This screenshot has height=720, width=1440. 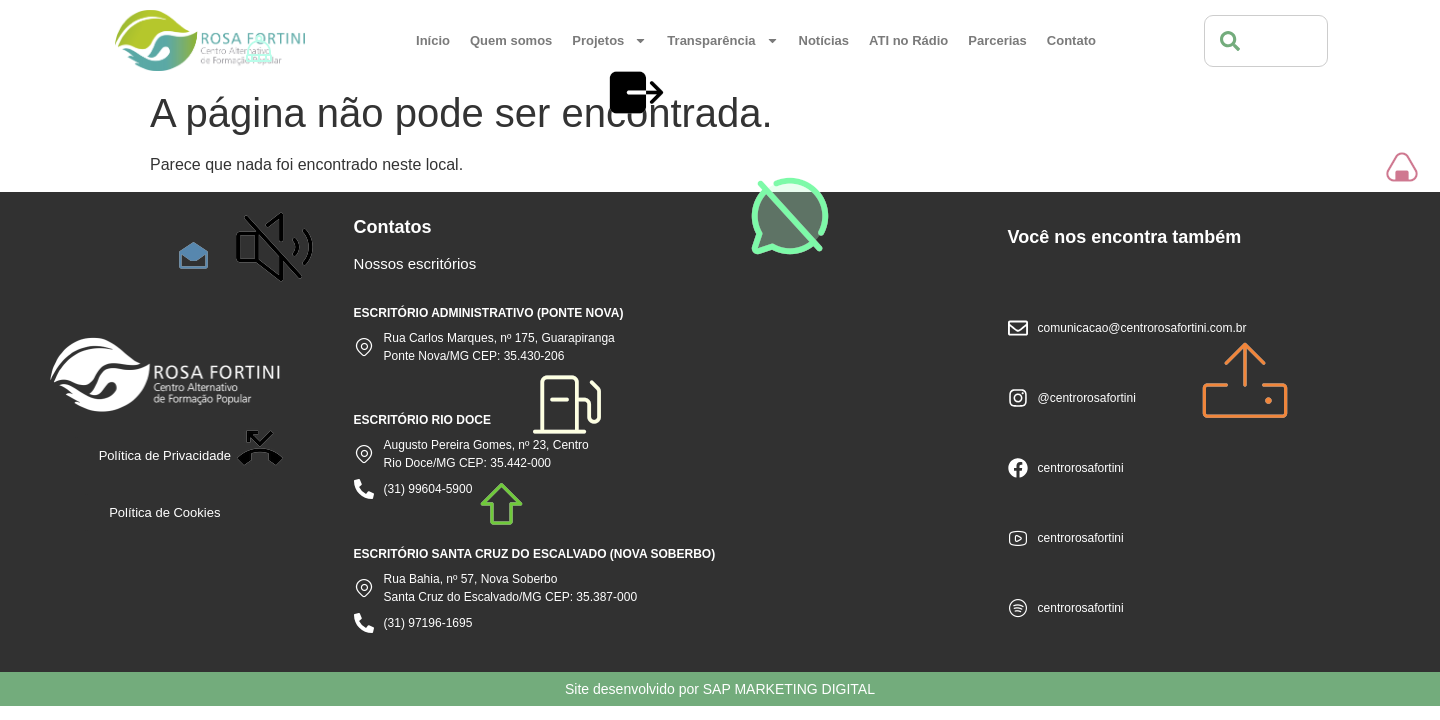 What do you see at coordinates (1245, 385) in the screenshot?
I see `upload a file or document` at bounding box center [1245, 385].